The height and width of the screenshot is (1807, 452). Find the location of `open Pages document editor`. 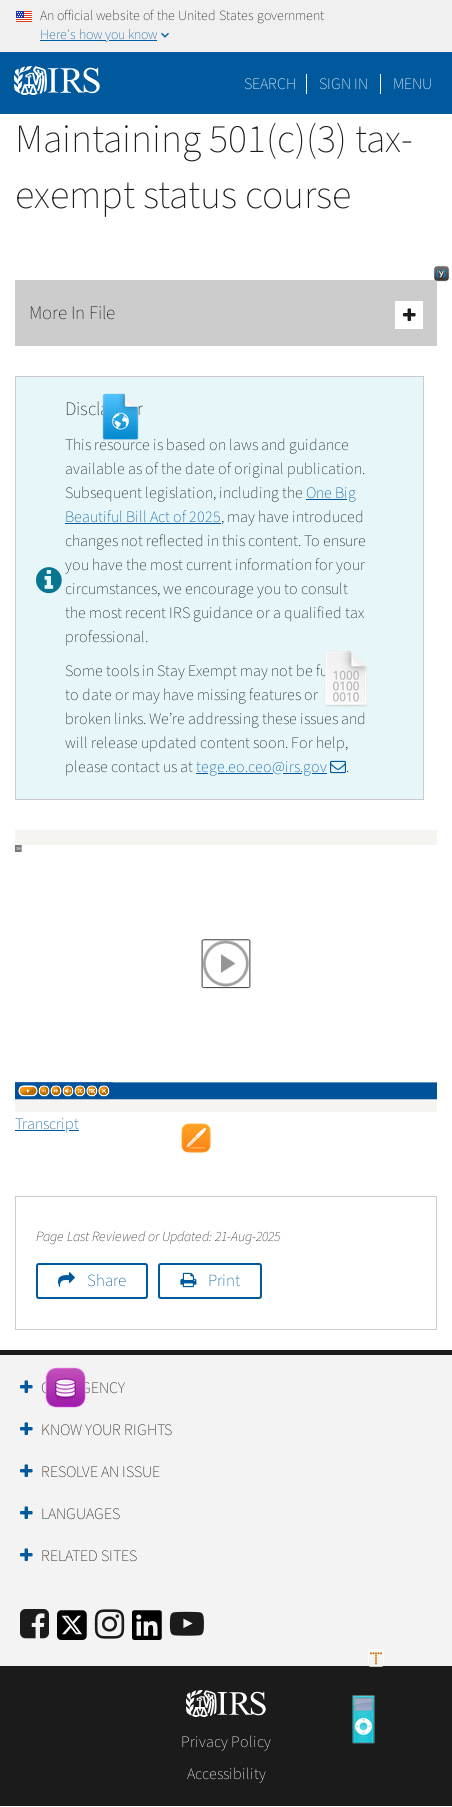

open Pages document editor is located at coordinates (196, 1138).